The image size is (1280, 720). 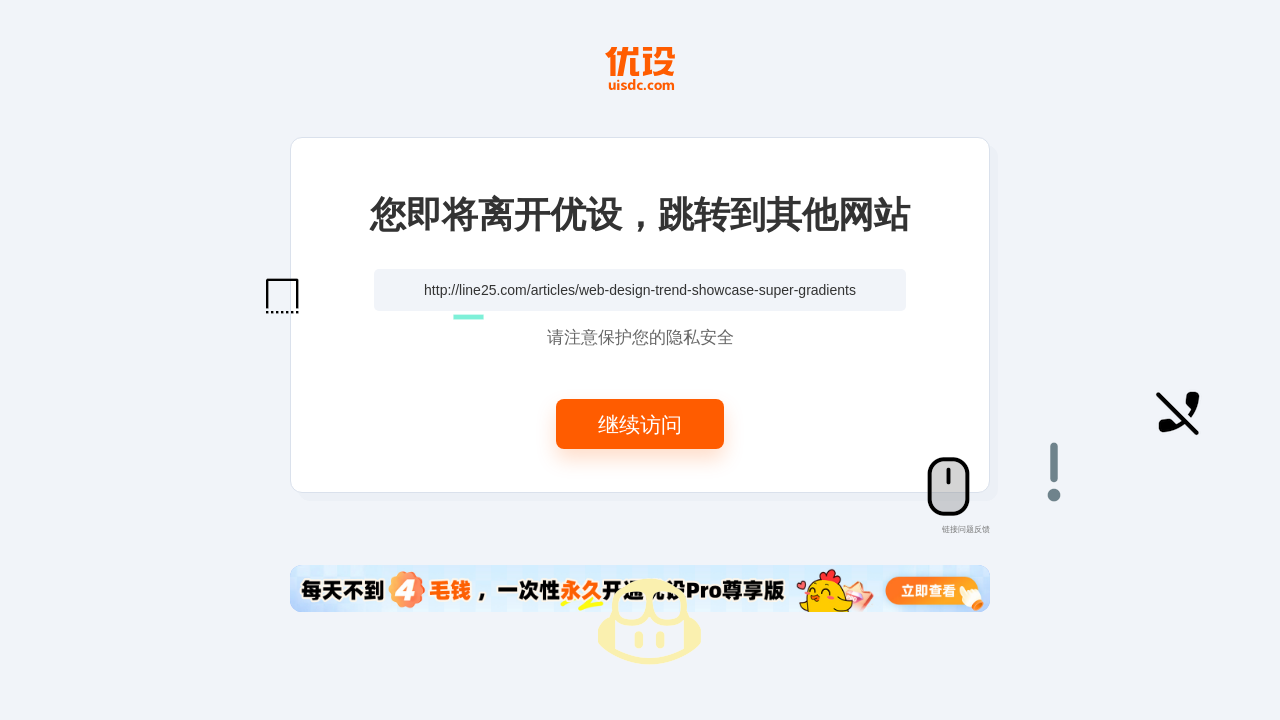 I want to click on adjust mouse or cursor settings, so click(x=948, y=486).